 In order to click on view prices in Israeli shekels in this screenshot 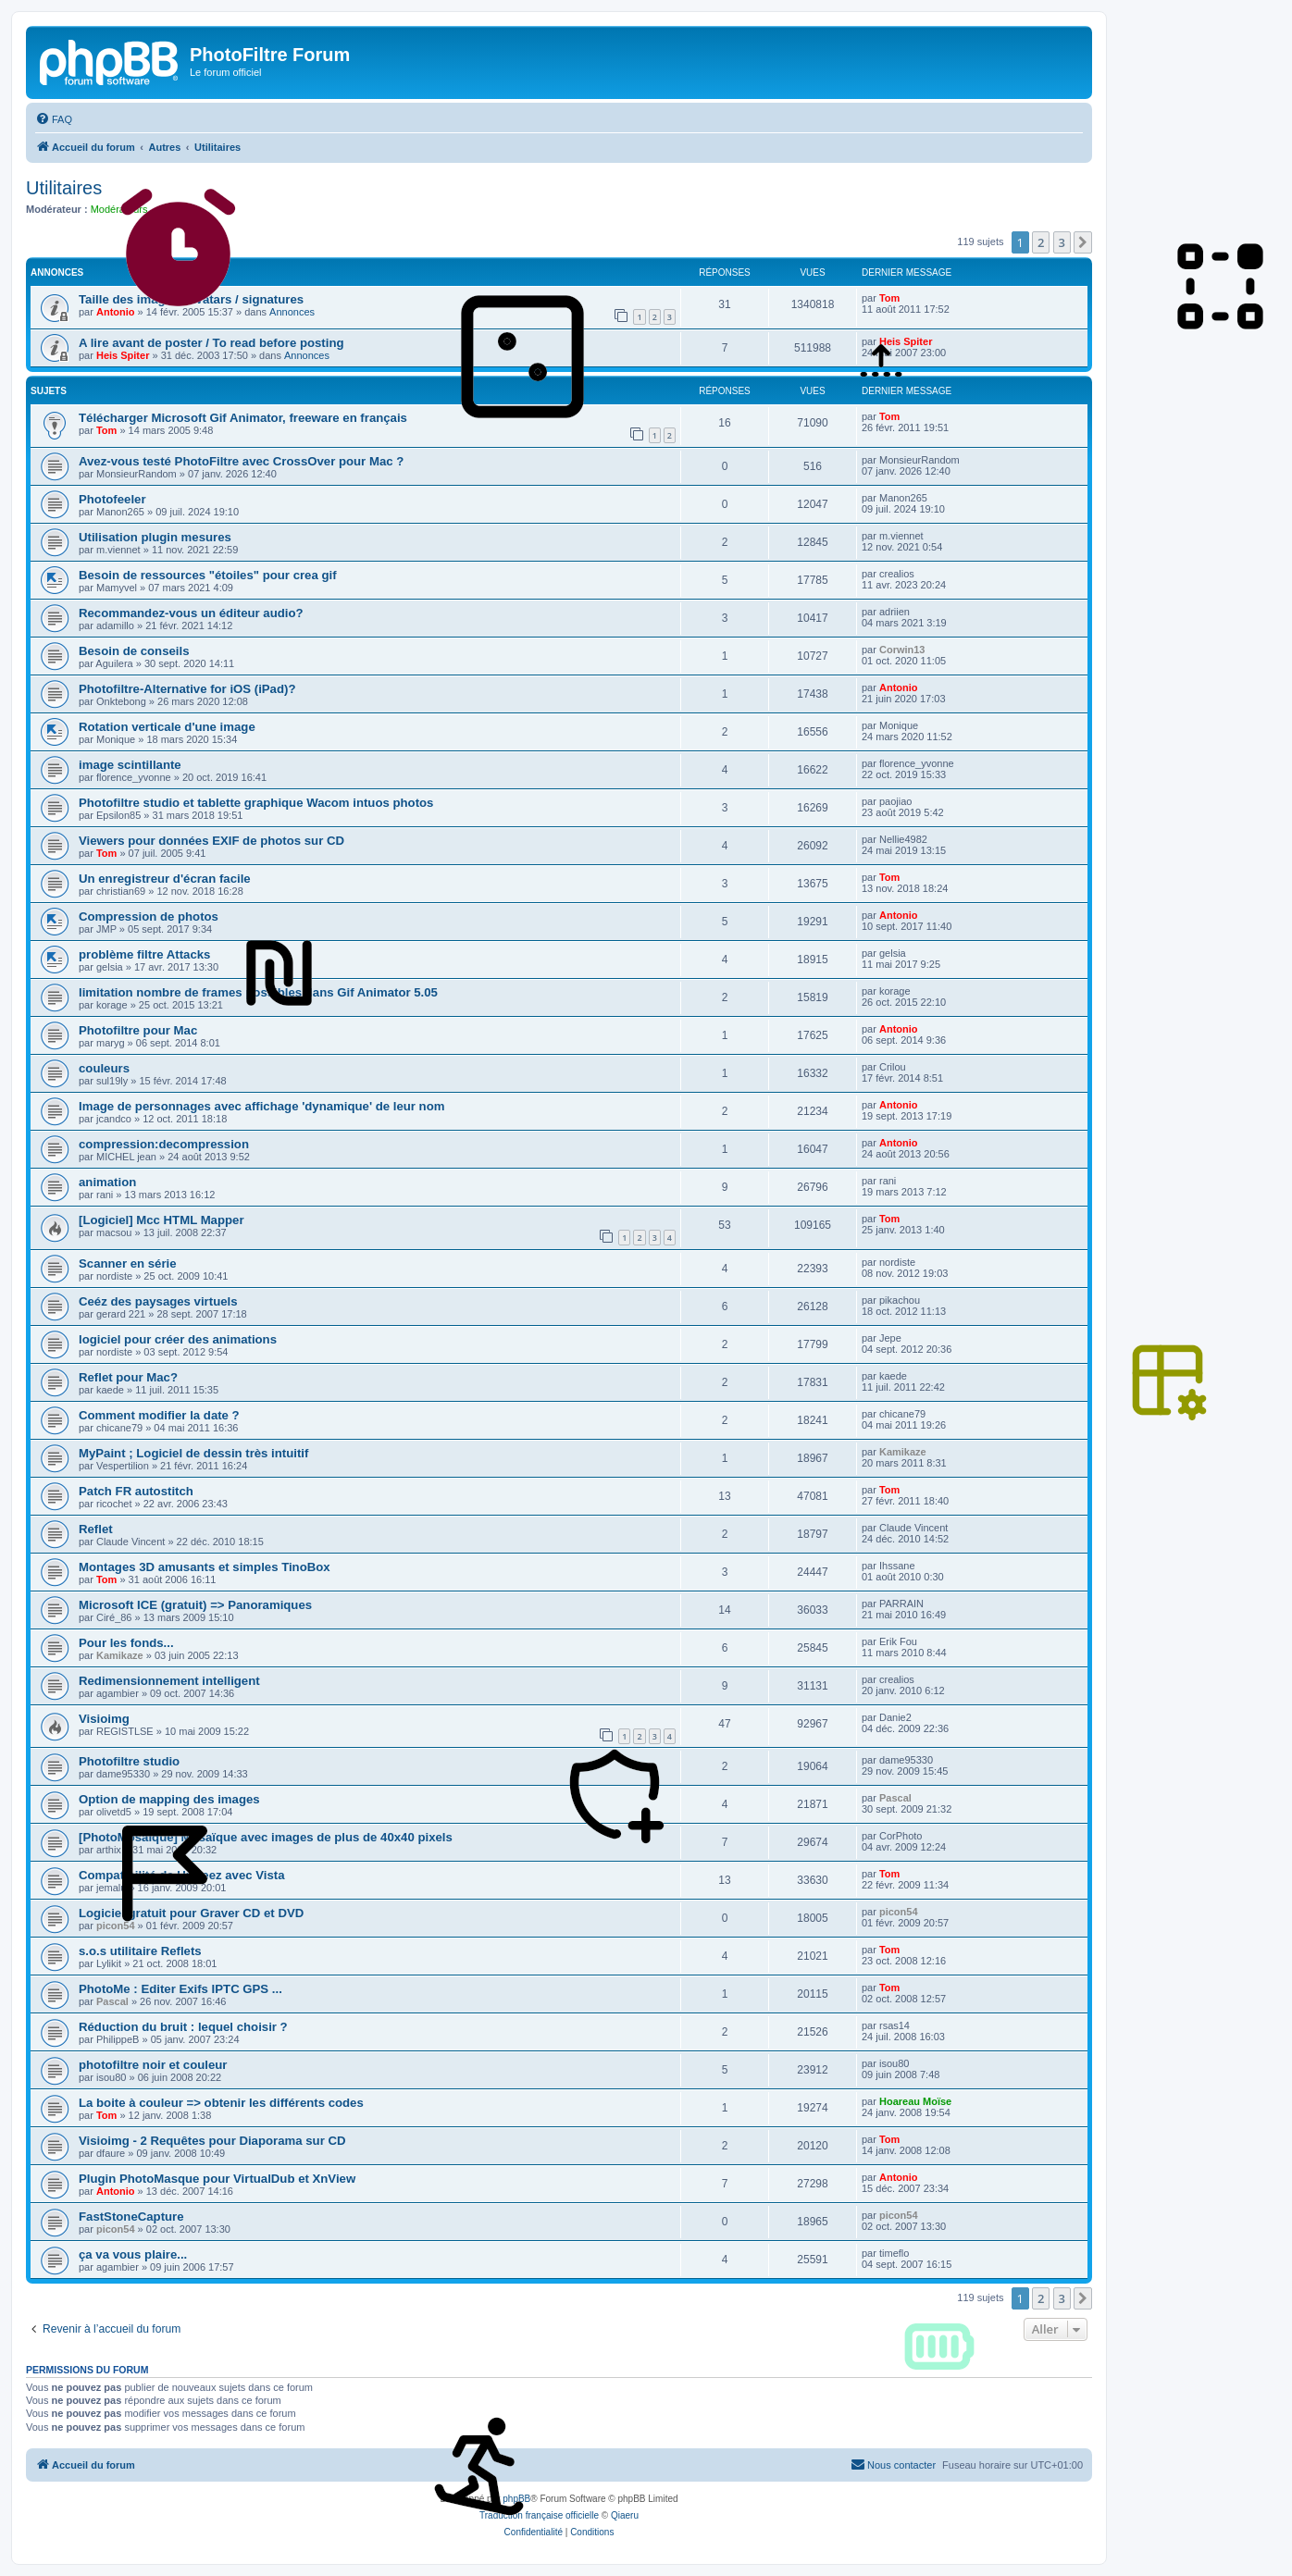, I will do `click(279, 972)`.